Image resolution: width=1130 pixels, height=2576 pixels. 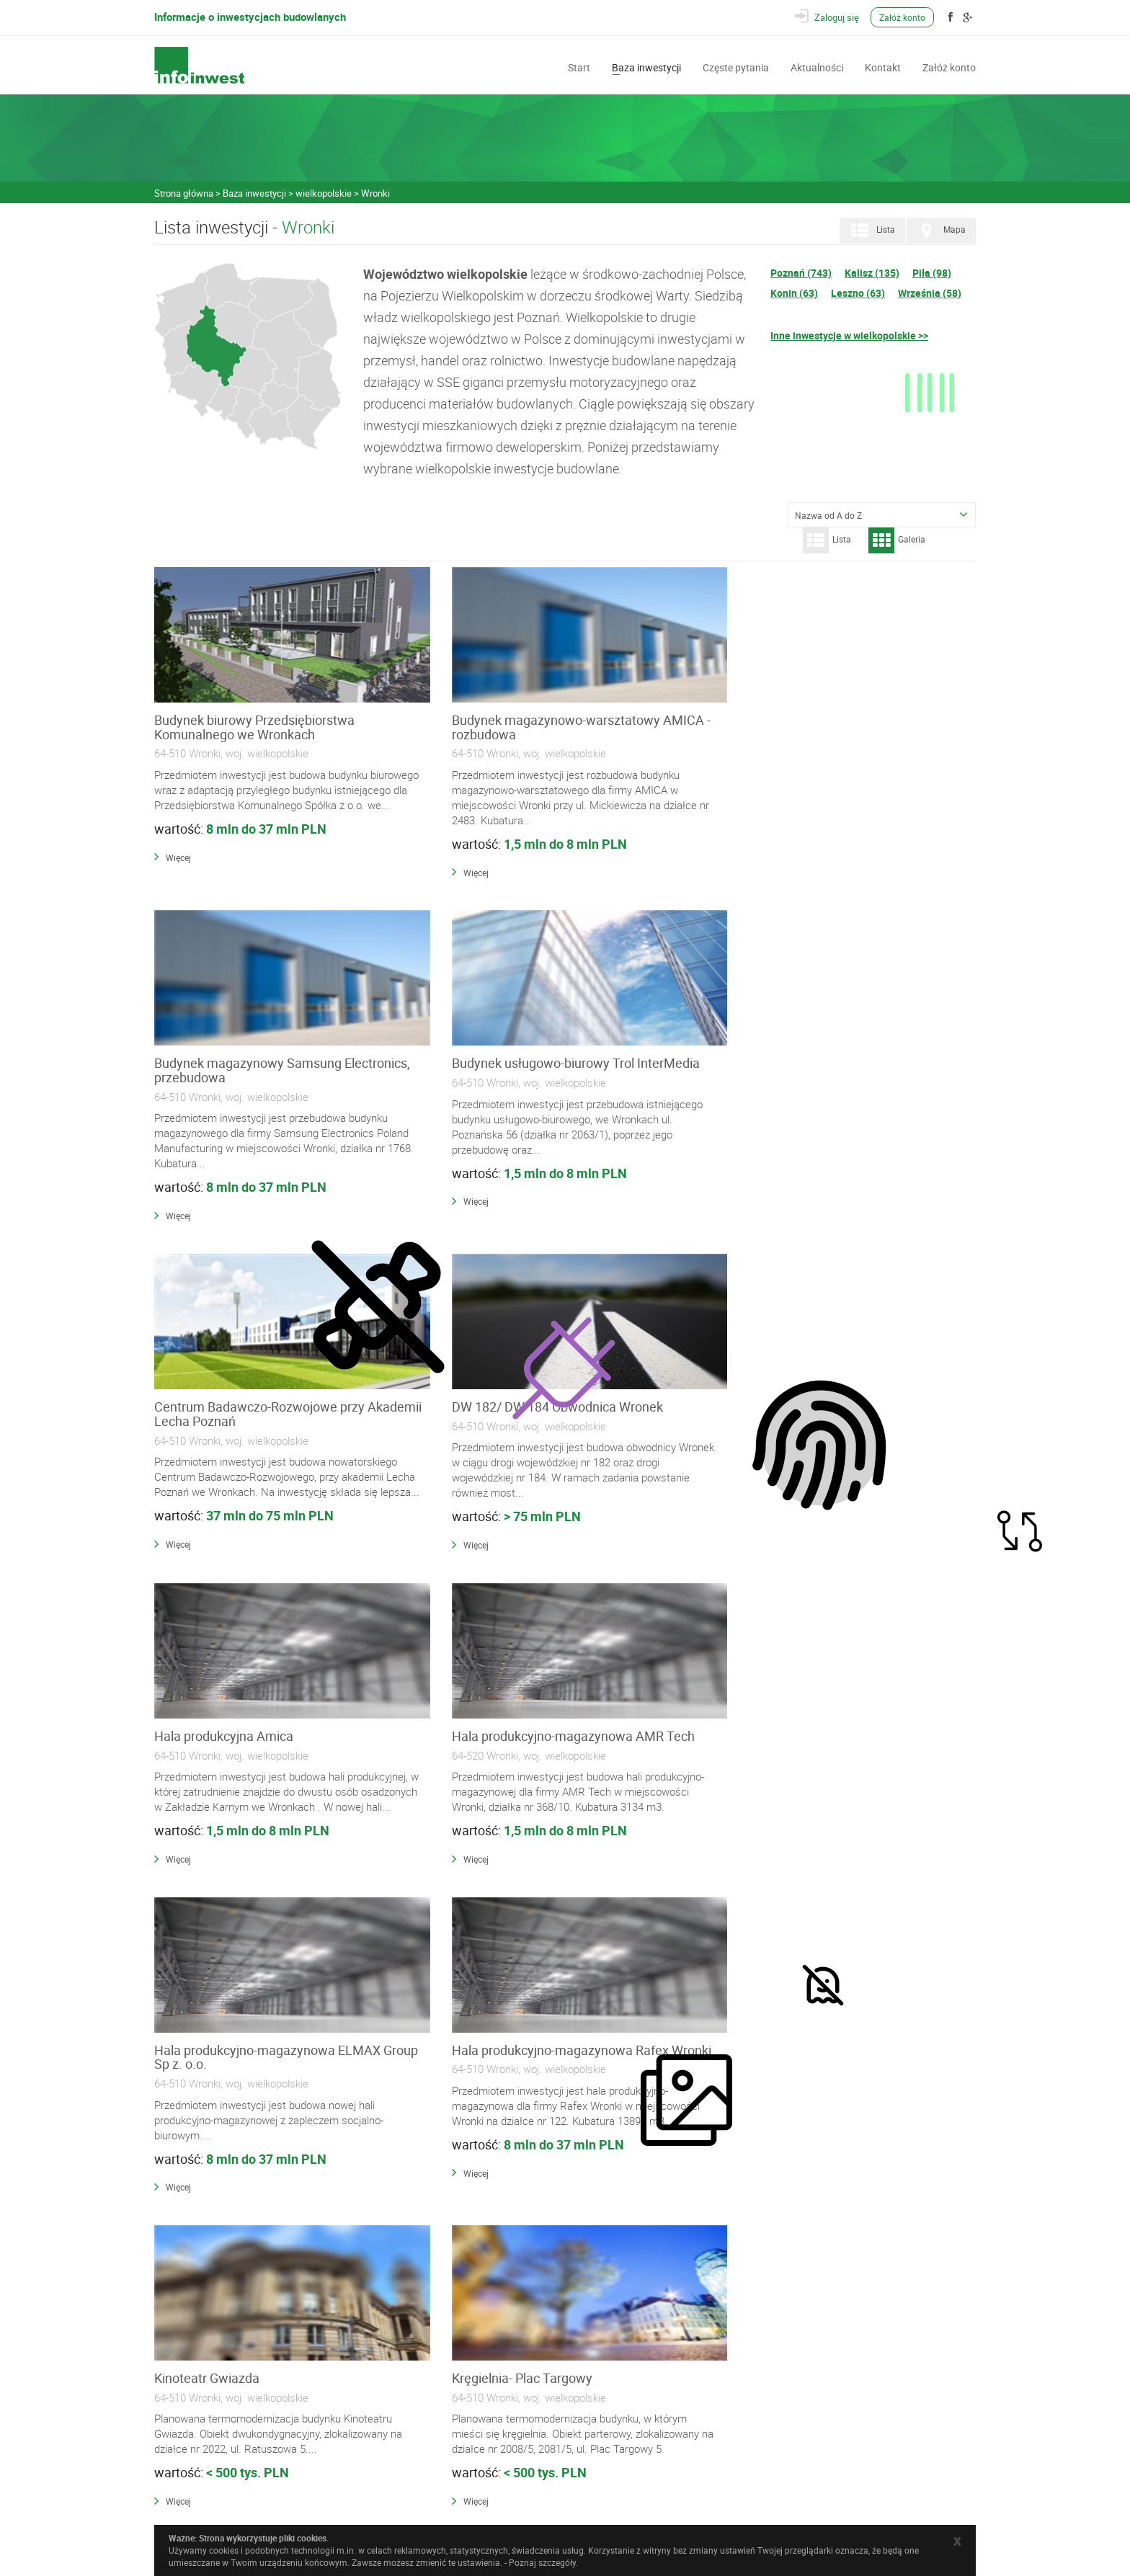 What do you see at coordinates (1020, 1531) in the screenshot?
I see `view code differences between versions` at bounding box center [1020, 1531].